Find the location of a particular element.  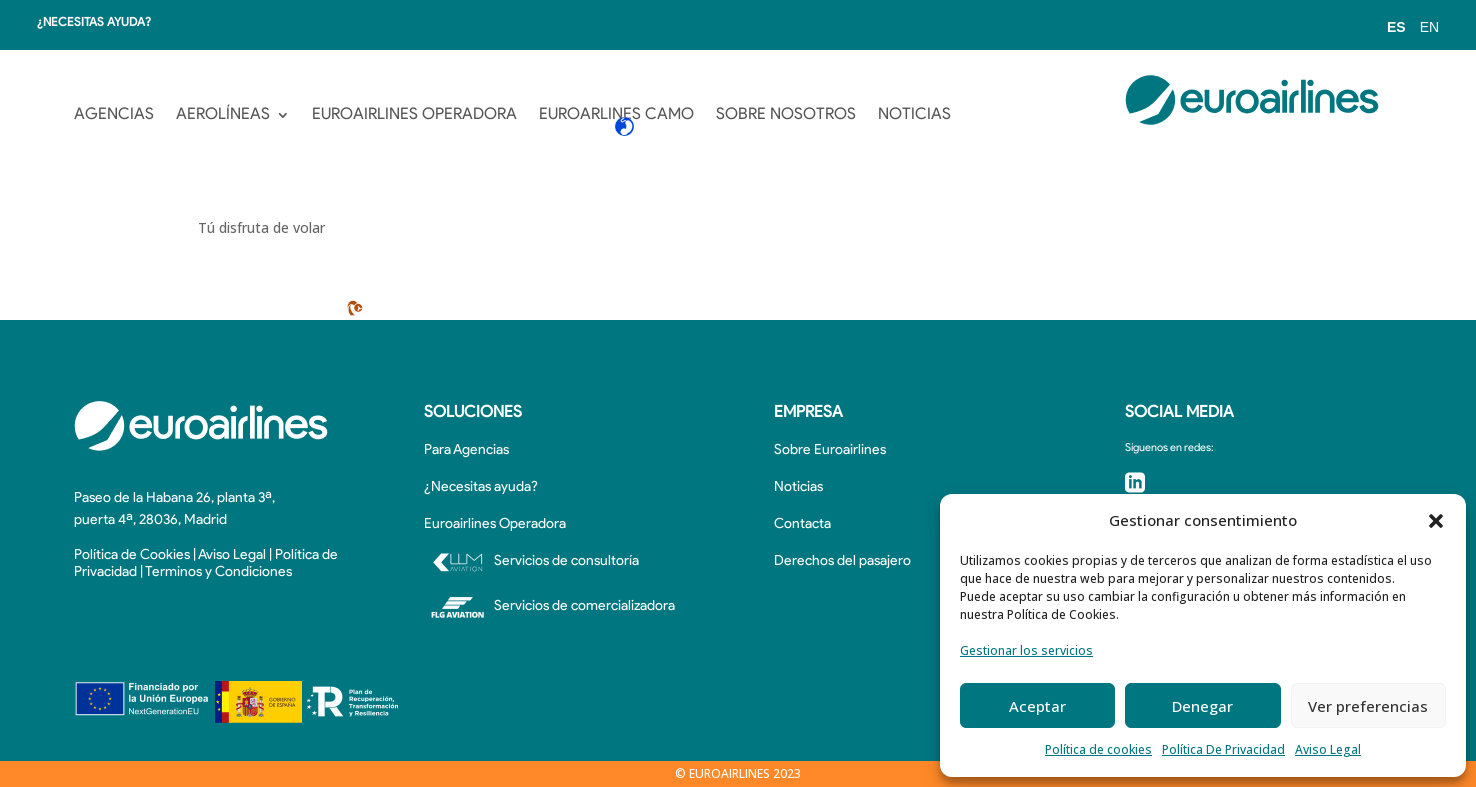

indicates pregnancy or fetal development stage is located at coordinates (624, 126).